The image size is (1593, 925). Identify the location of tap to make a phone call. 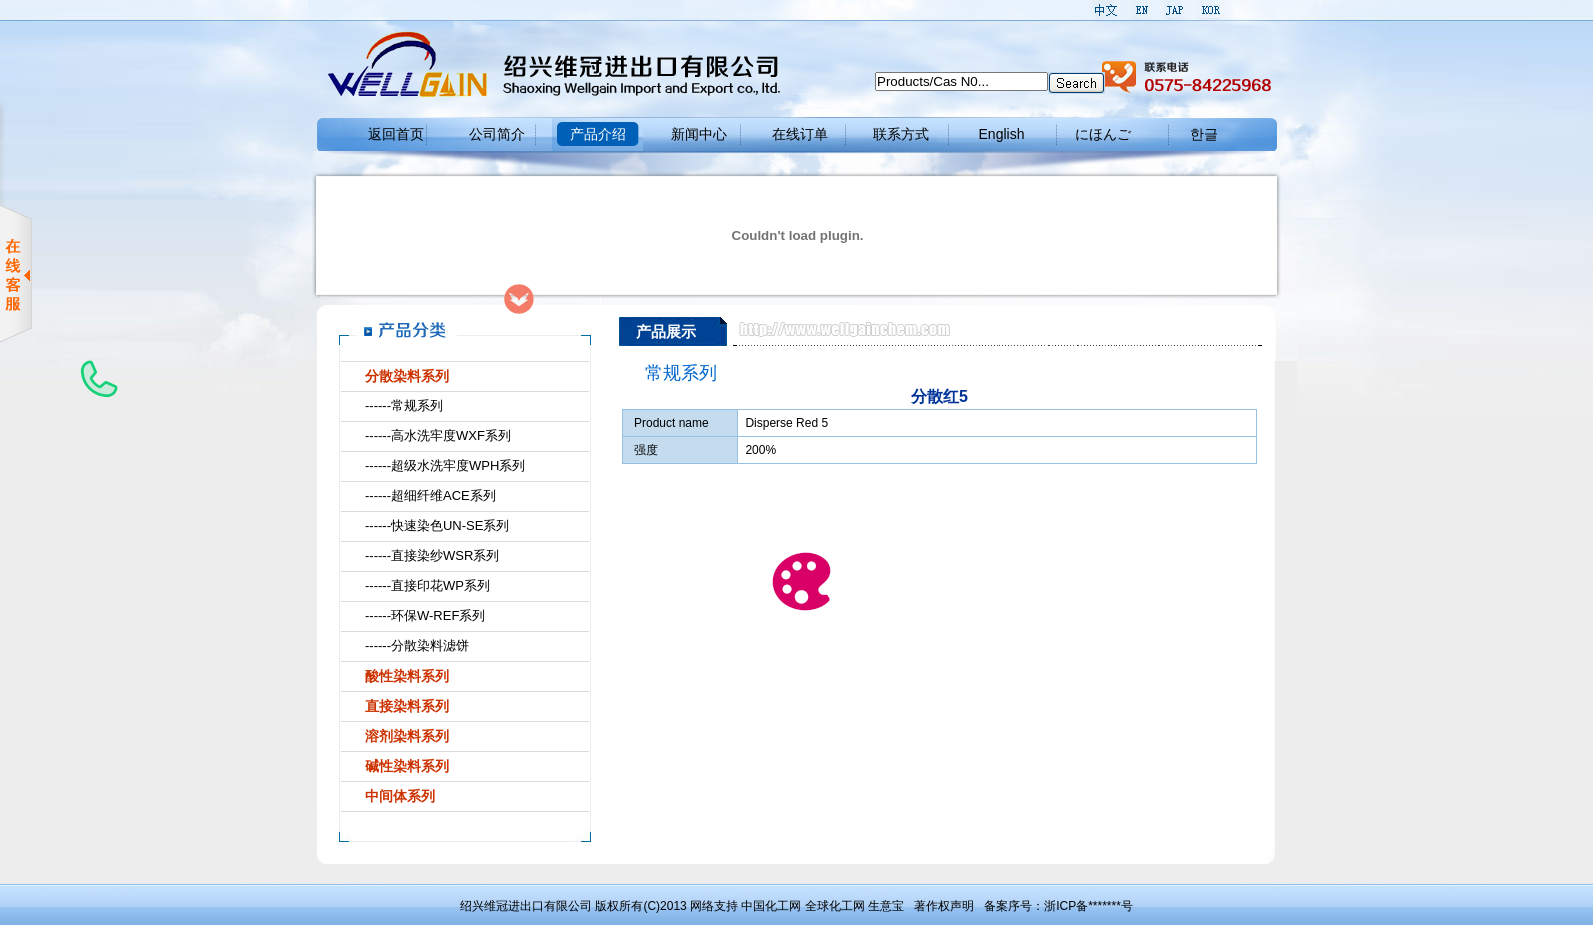
(98, 379).